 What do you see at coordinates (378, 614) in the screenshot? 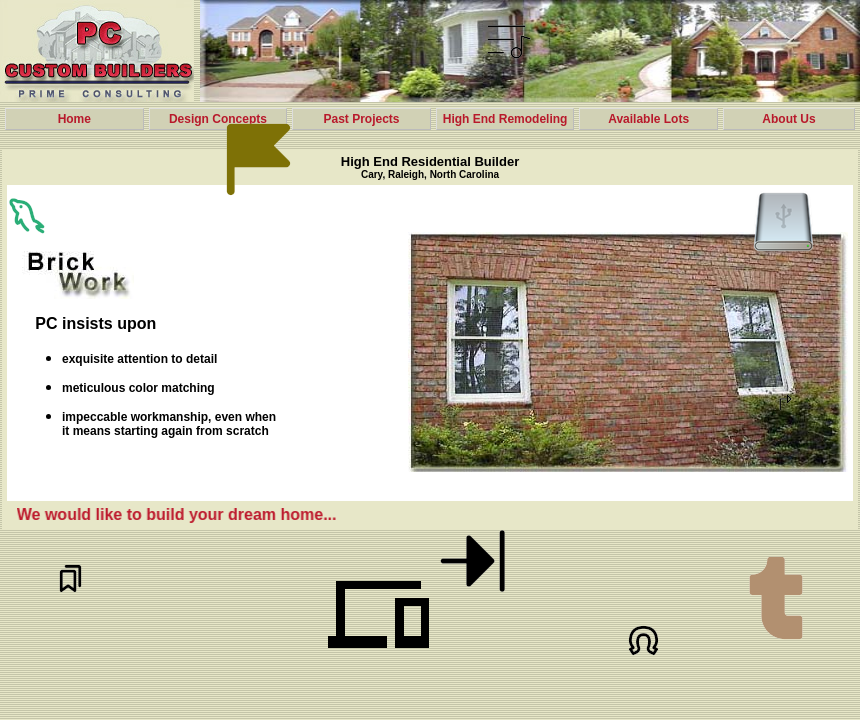
I see `view connected devices` at bounding box center [378, 614].